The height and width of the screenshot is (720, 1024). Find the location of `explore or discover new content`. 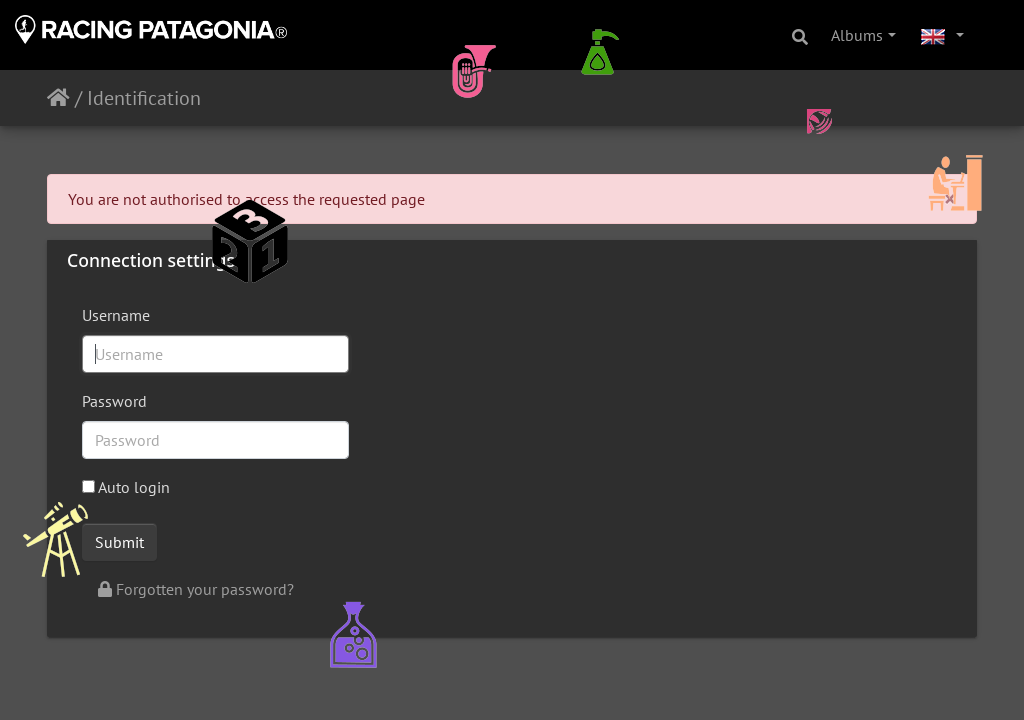

explore or discover new content is located at coordinates (55, 539).